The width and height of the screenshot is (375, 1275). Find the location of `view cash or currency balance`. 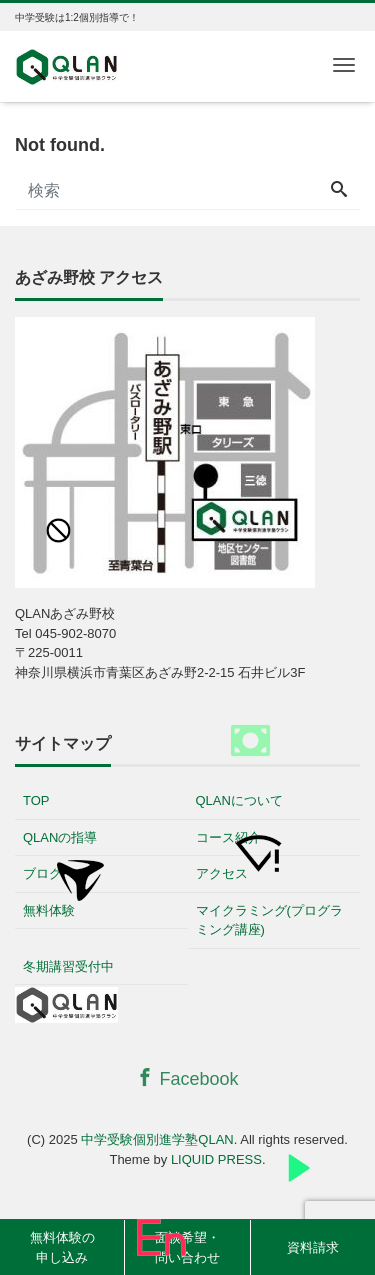

view cash or currency balance is located at coordinates (250, 740).